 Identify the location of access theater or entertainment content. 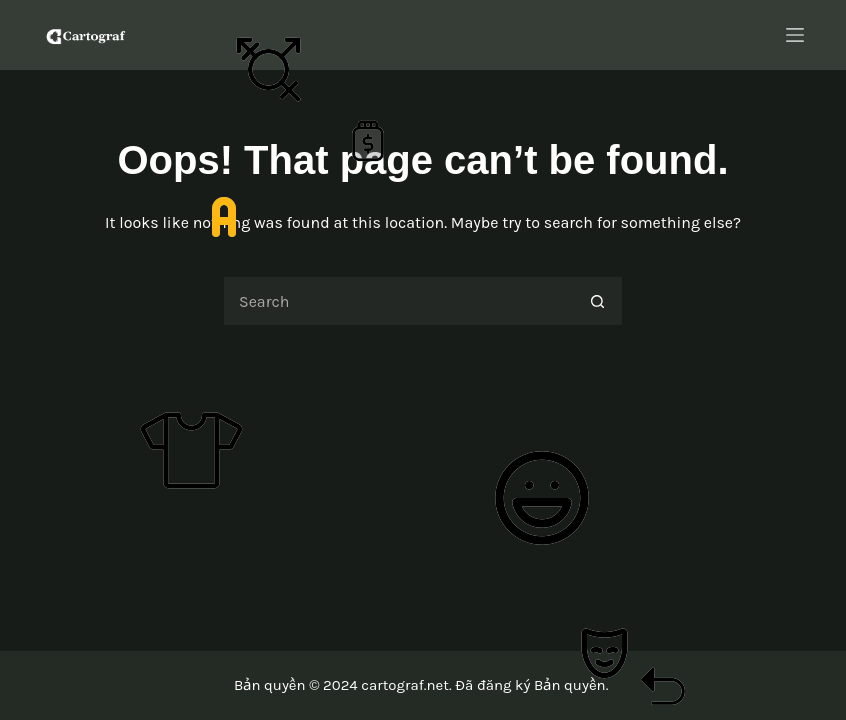
(604, 651).